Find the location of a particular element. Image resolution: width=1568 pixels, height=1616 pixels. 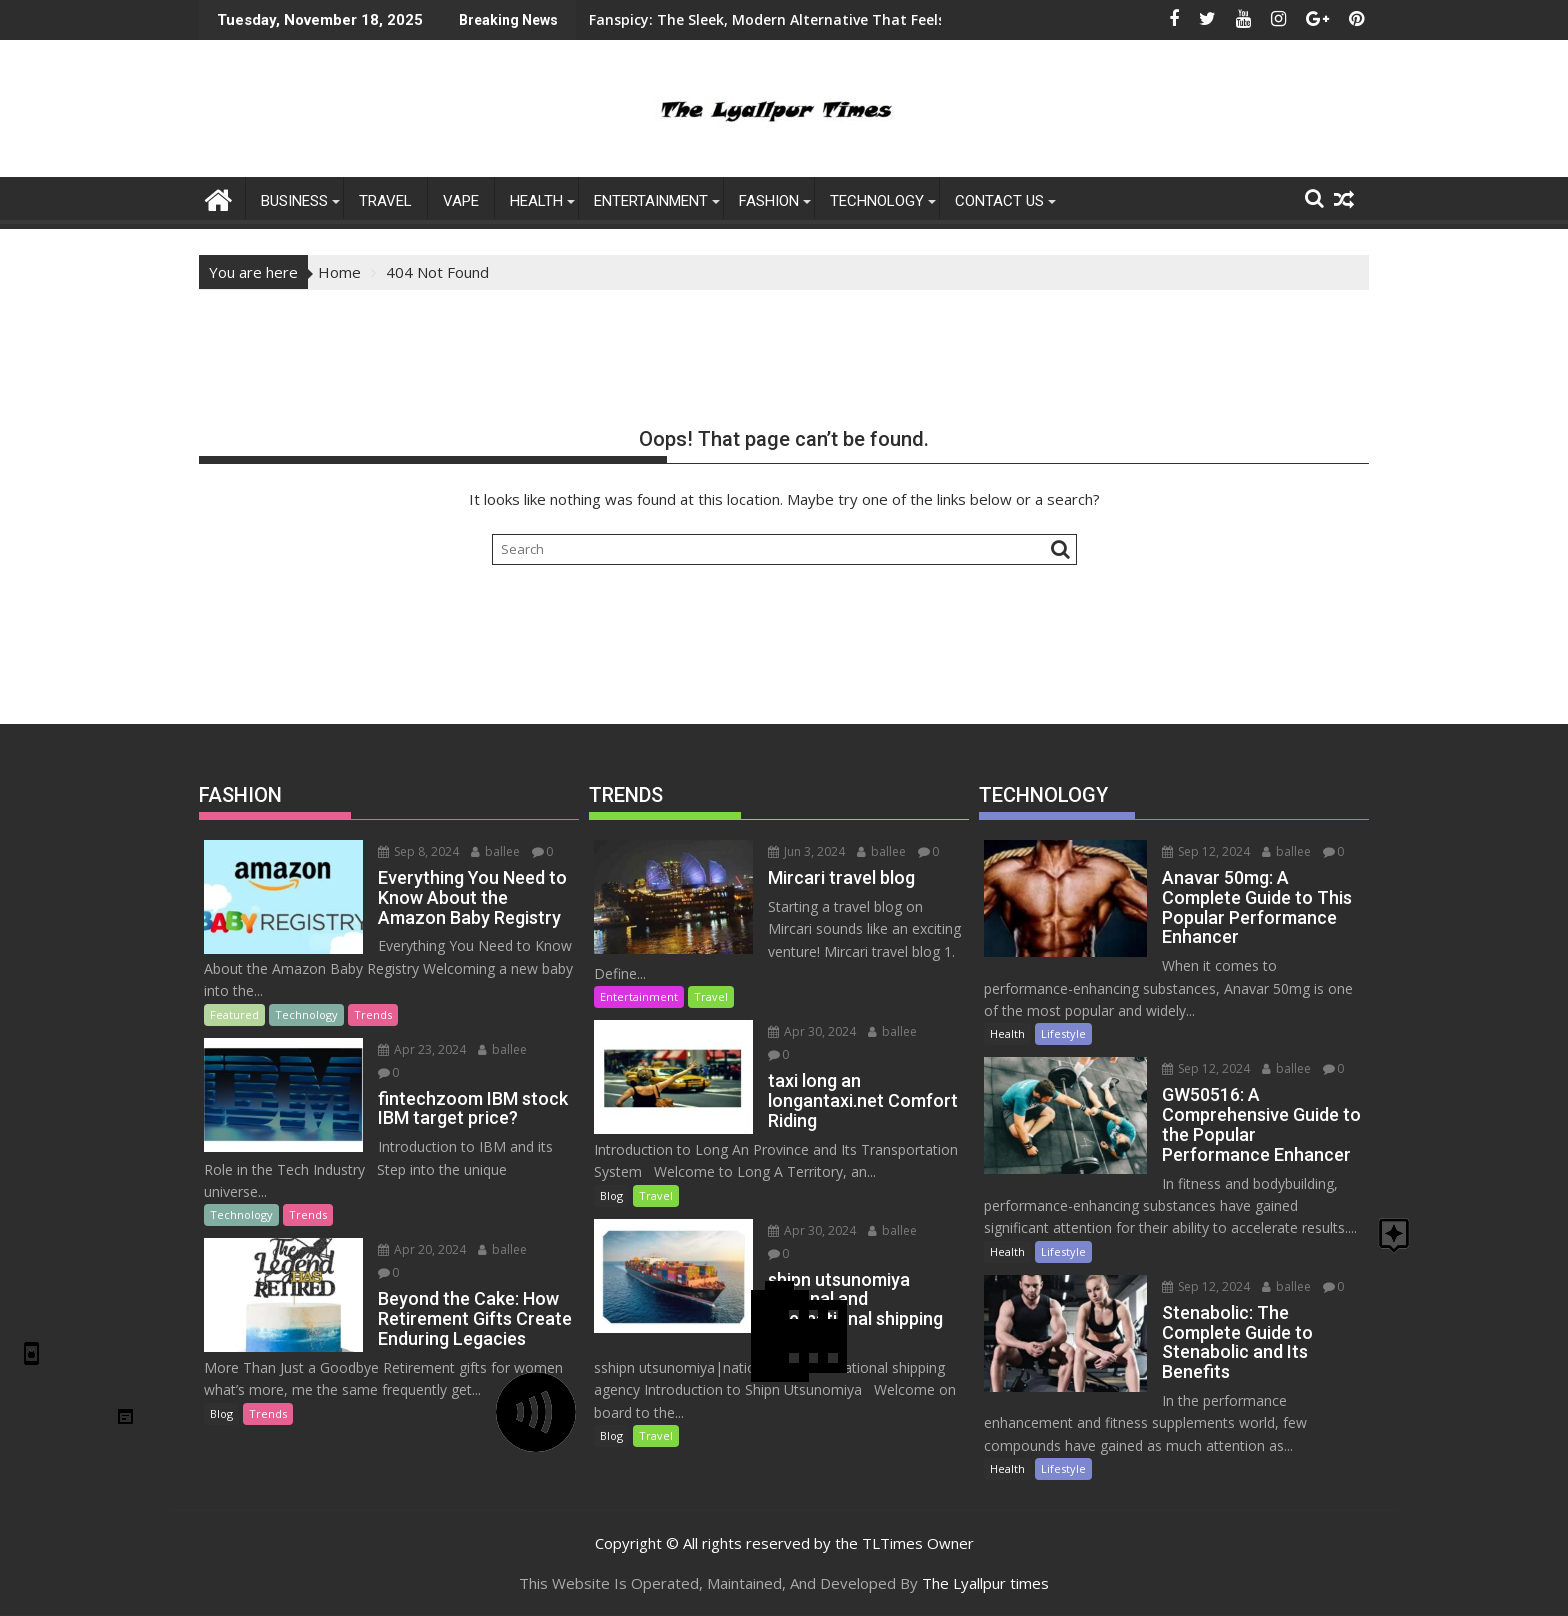

lock screen in portrait orientation is located at coordinates (31, 1353).